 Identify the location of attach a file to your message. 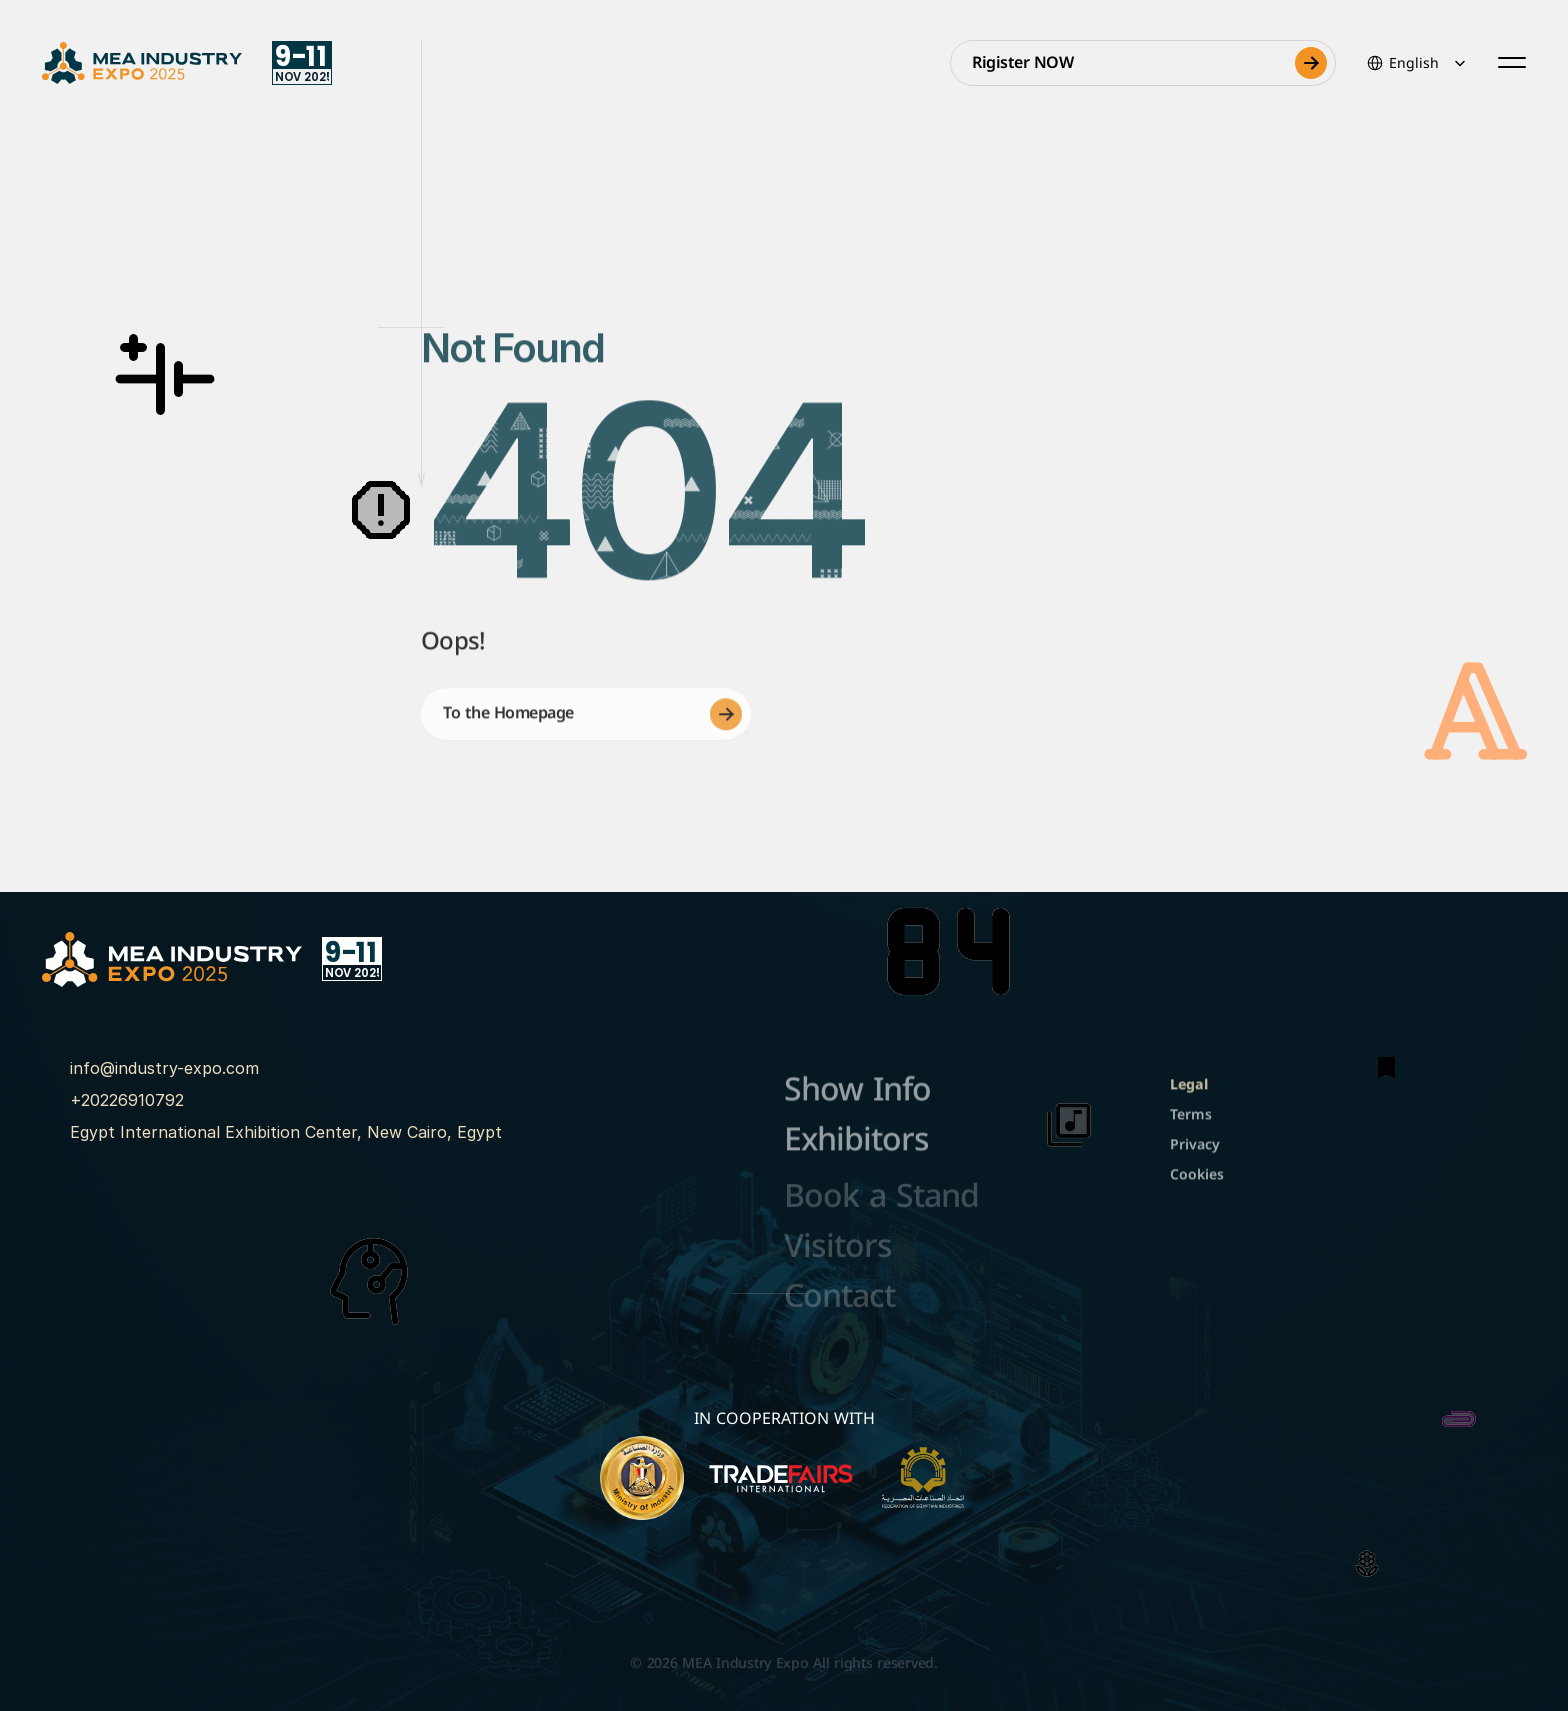
(1459, 1419).